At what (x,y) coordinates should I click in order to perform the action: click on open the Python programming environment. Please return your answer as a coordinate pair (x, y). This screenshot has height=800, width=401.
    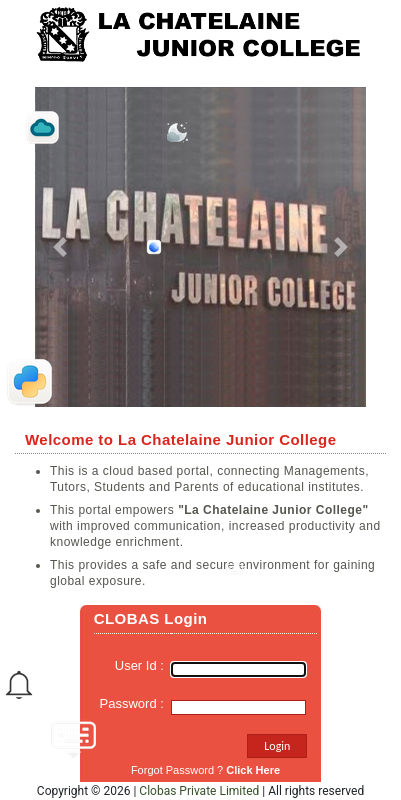
    Looking at the image, I should click on (29, 381).